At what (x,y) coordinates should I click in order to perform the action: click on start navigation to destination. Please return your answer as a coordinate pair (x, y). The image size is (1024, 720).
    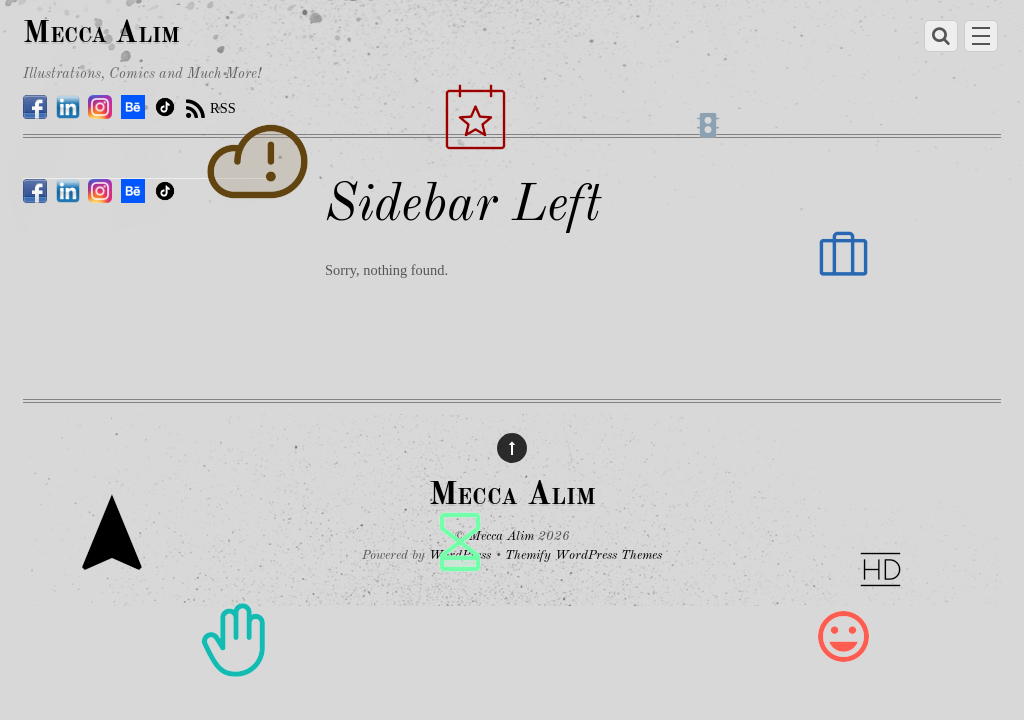
    Looking at the image, I should click on (112, 534).